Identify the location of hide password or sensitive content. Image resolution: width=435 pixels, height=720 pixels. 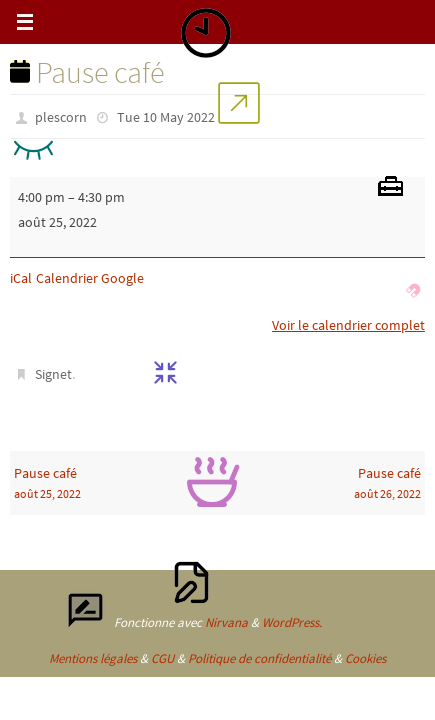
(33, 146).